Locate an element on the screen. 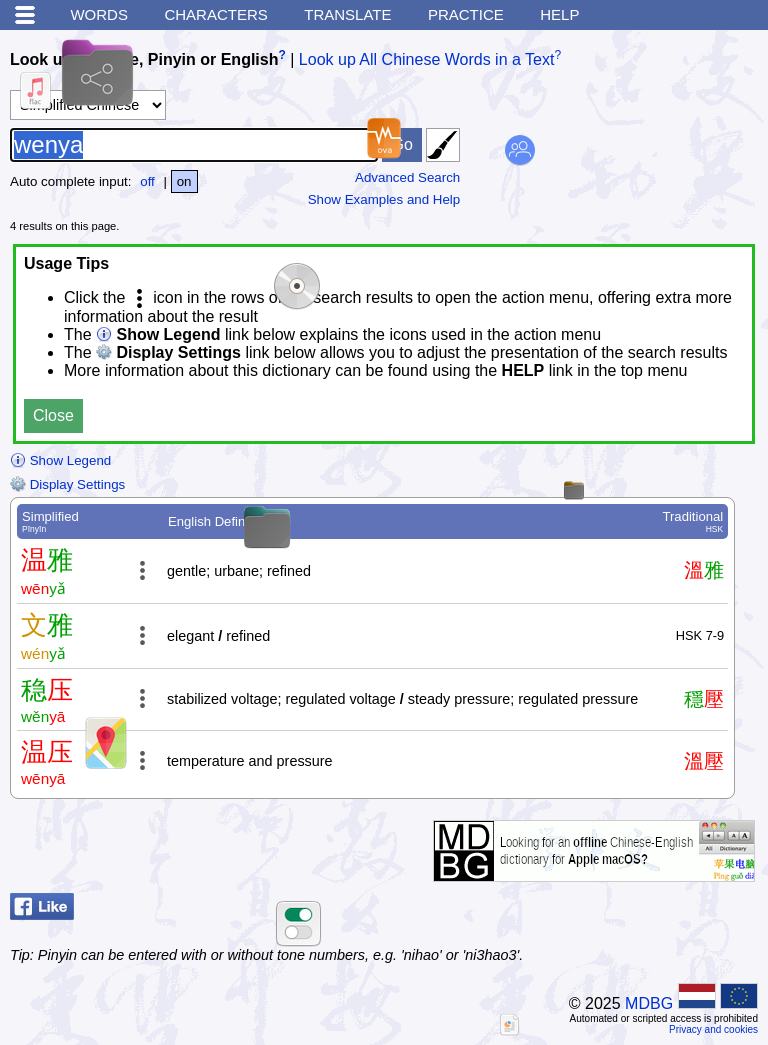 This screenshot has width=768, height=1045. flac audio file in ogg container format is located at coordinates (35, 90).